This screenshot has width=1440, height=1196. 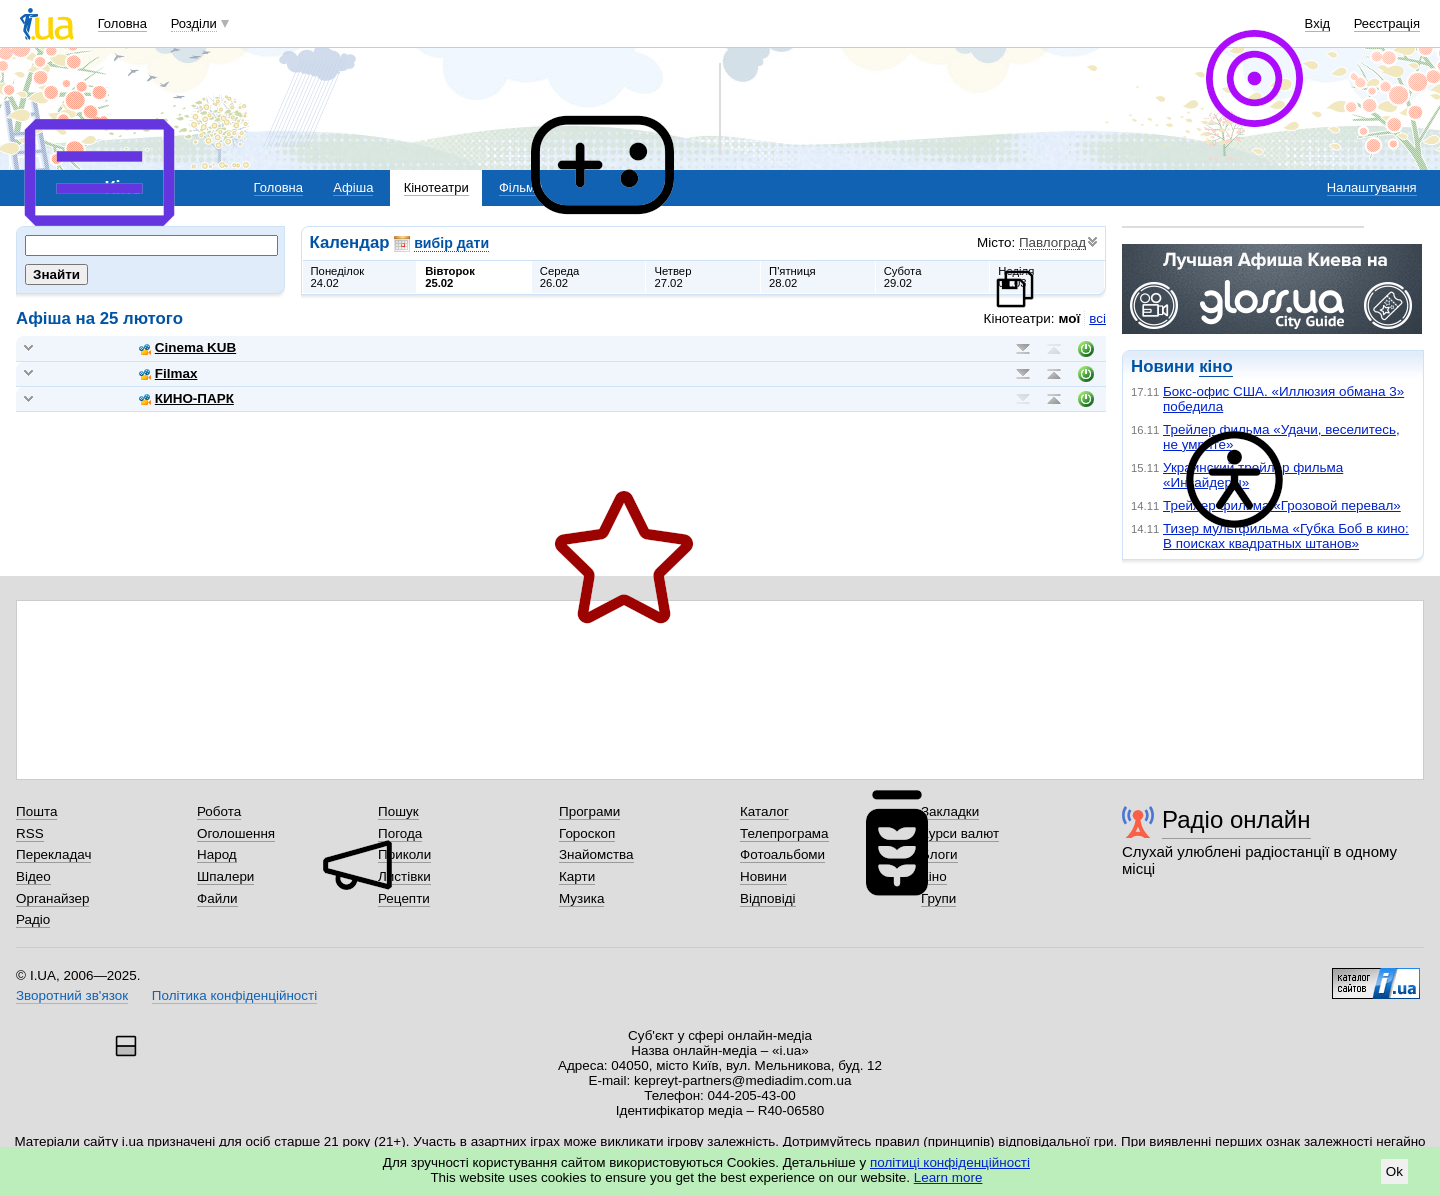 What do you see at coordinates (1254, 78) in the screenshot?
I see `set a target or goal` at bounding box center [1254, 78].